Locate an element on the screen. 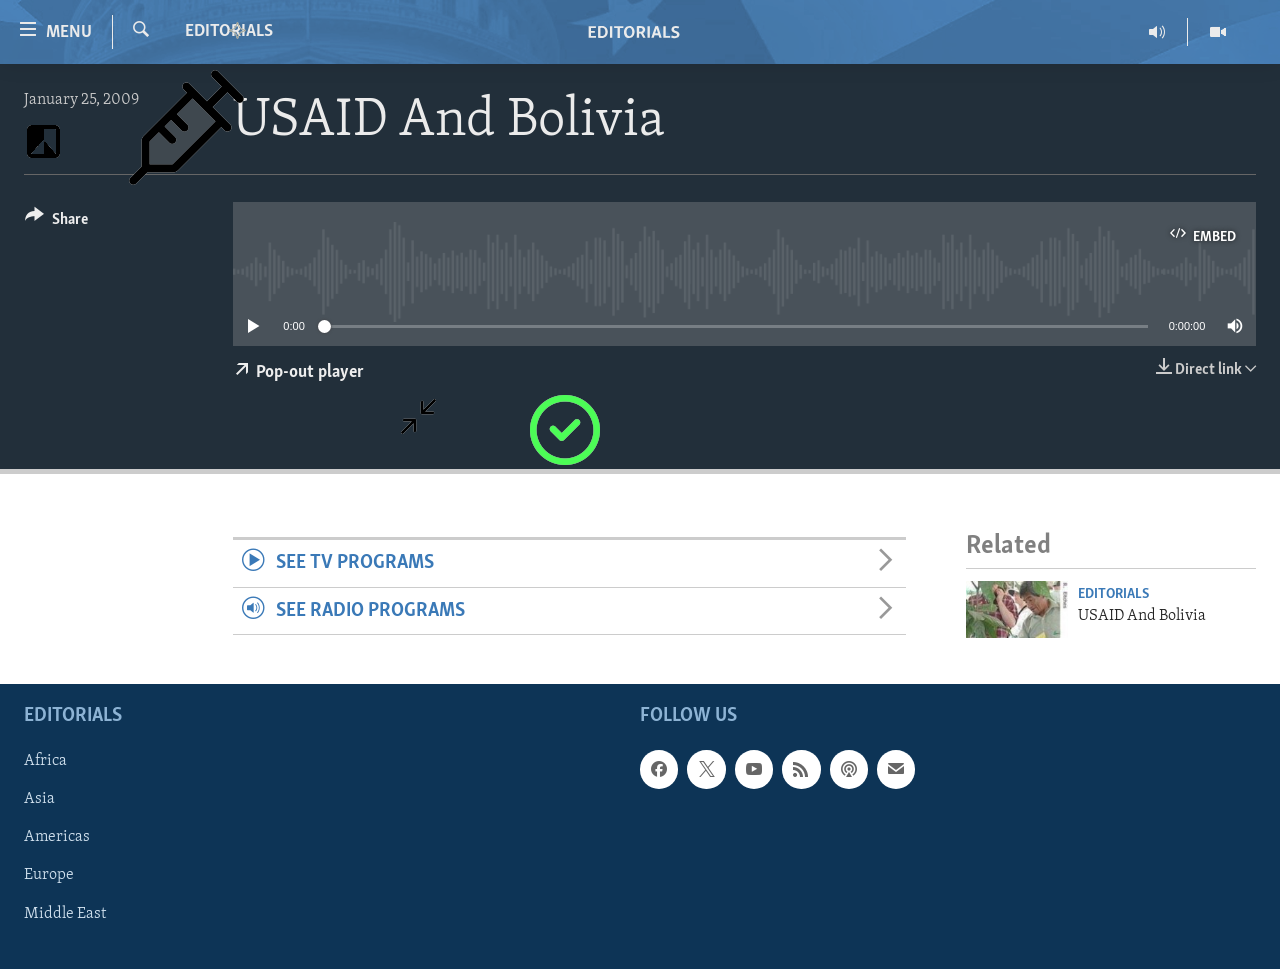 The height and width of the screenshot is (969, 1280). apply black and white filter to image is located at coordinates (43, 141).